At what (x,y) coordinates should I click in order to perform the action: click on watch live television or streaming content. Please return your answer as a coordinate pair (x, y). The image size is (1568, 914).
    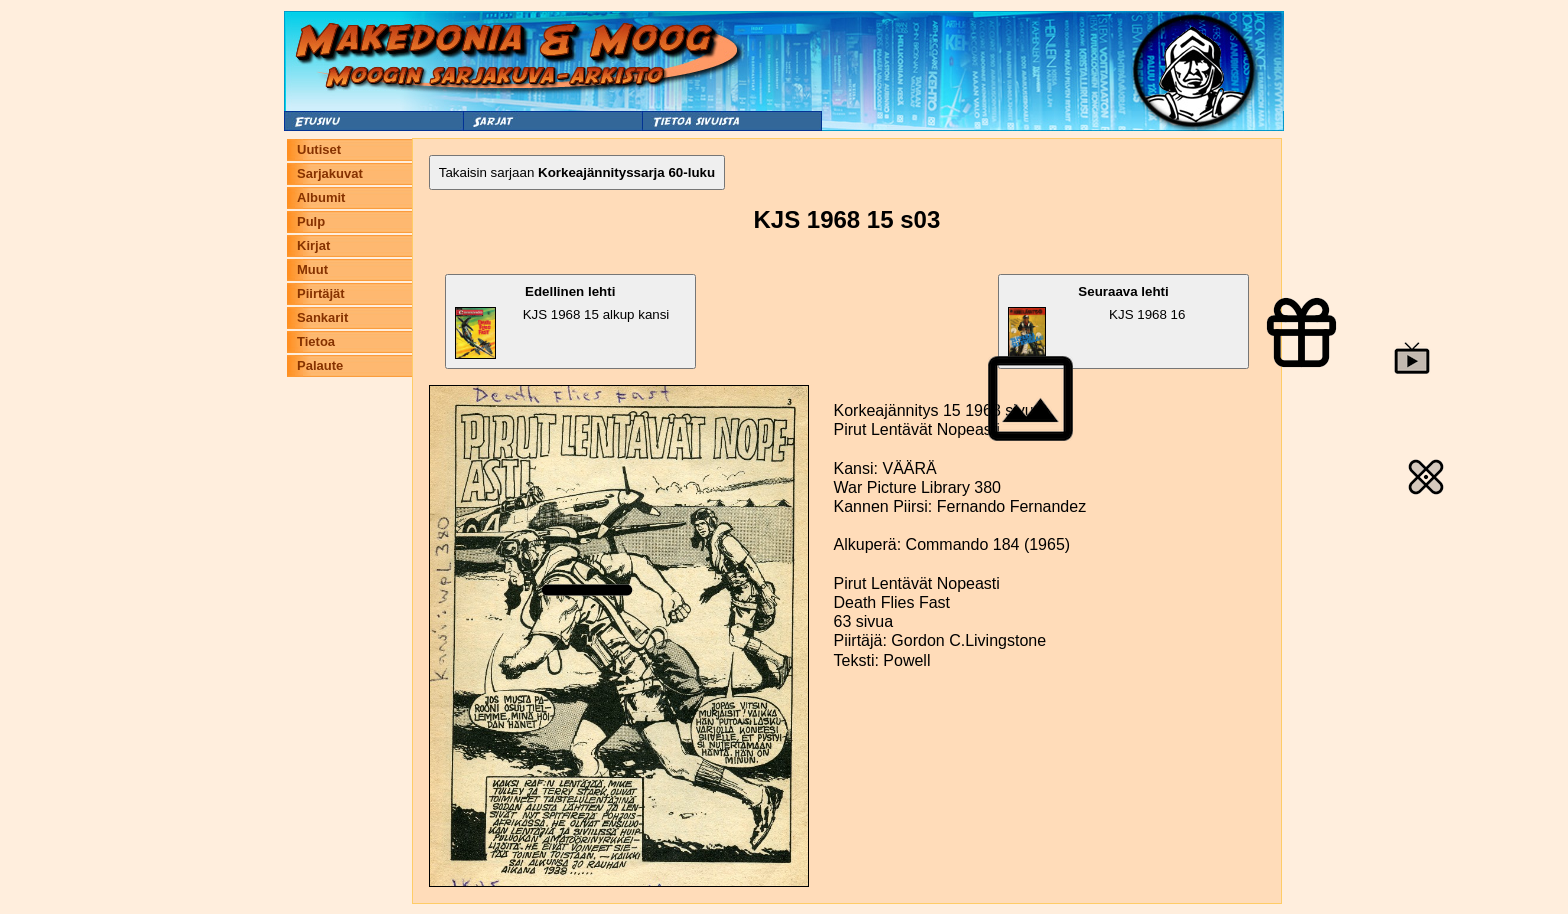
    Looking at the image, I should click on (1412, 358).